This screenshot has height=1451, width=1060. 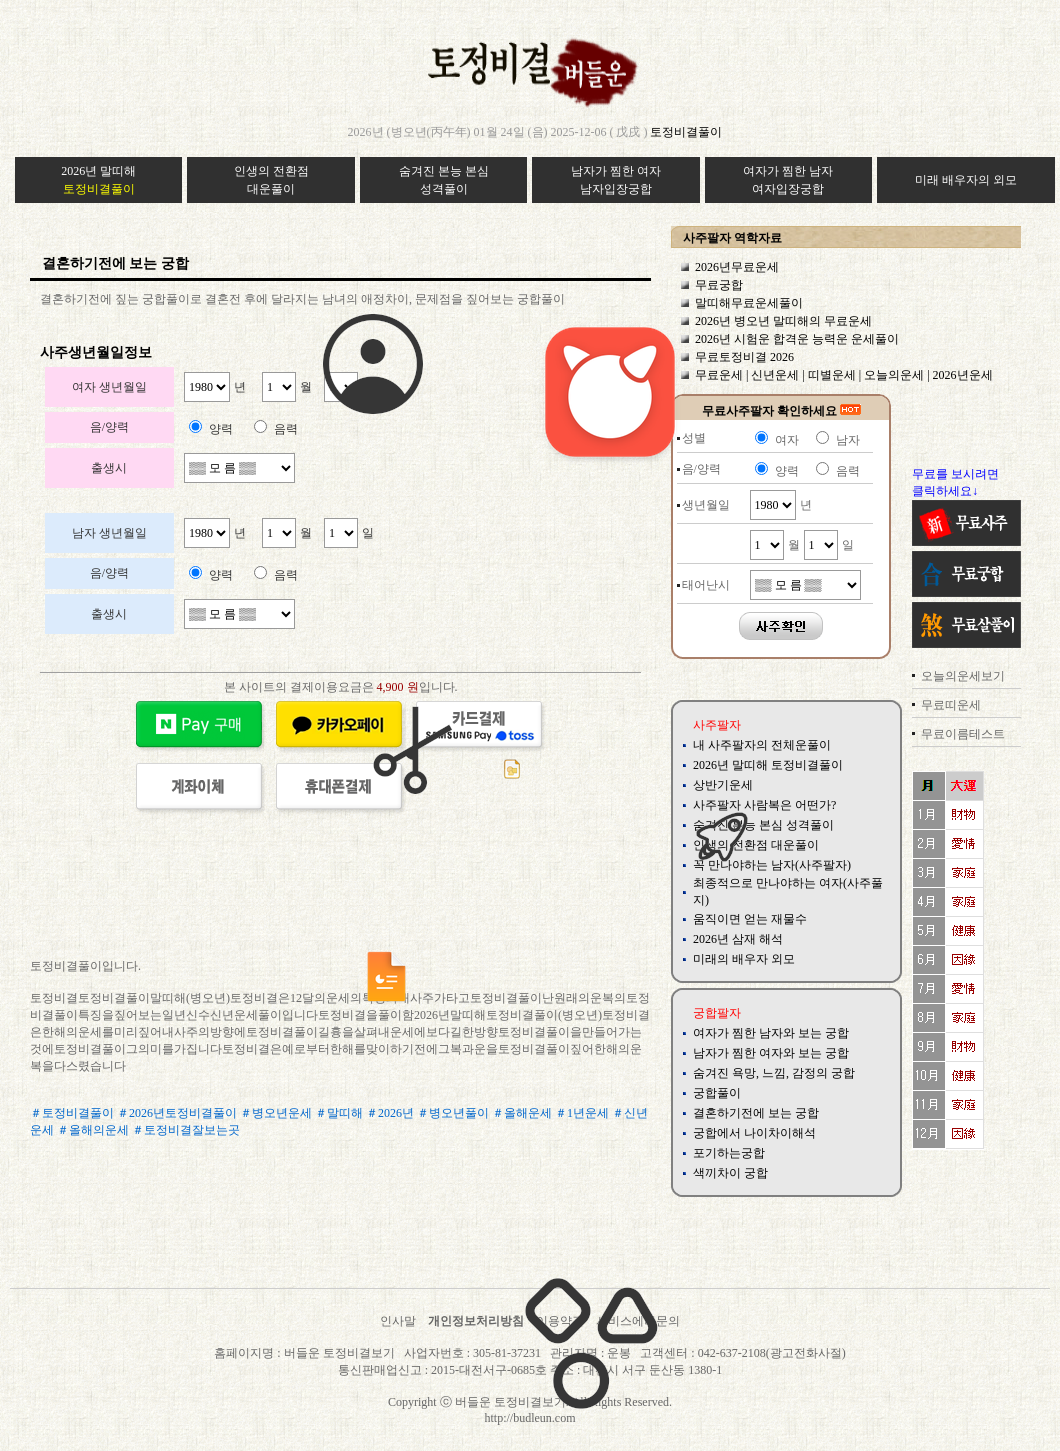 I want to click on view user accounts or profiles, so click(x=373, y=364).